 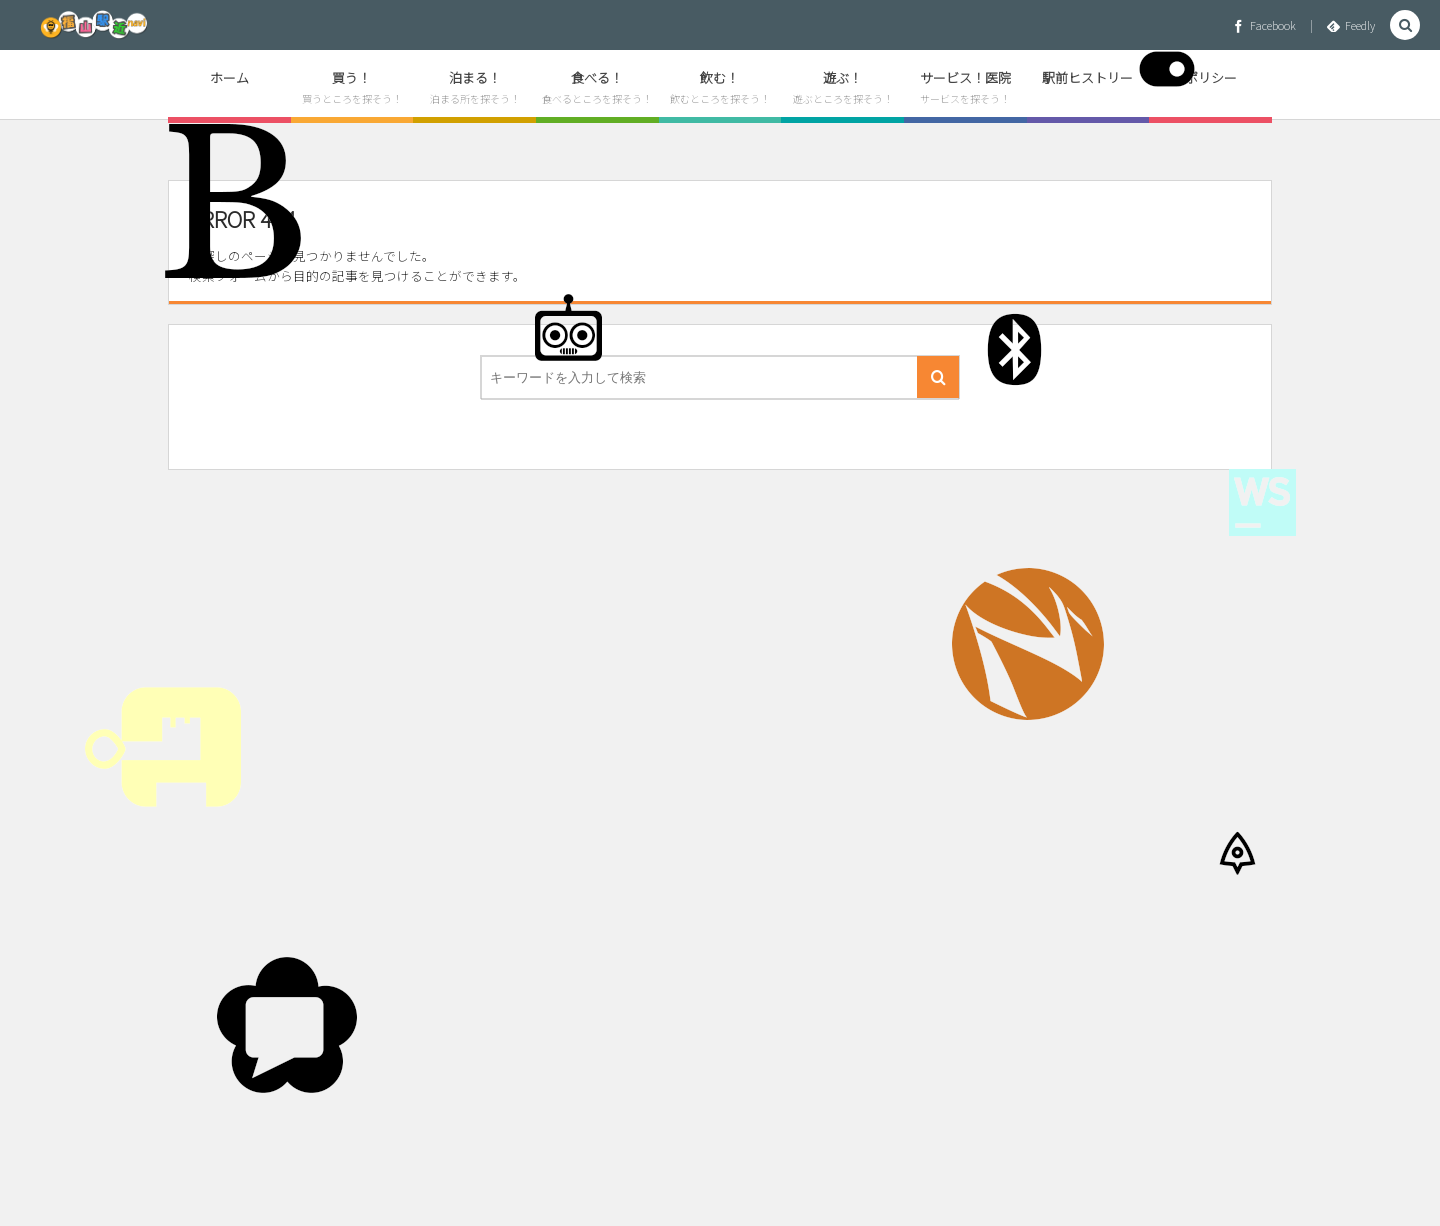 What do you see at coordinates (568, 327) in the screenshot?
I see `probot automation service logo` at bounding box center [568, 327].